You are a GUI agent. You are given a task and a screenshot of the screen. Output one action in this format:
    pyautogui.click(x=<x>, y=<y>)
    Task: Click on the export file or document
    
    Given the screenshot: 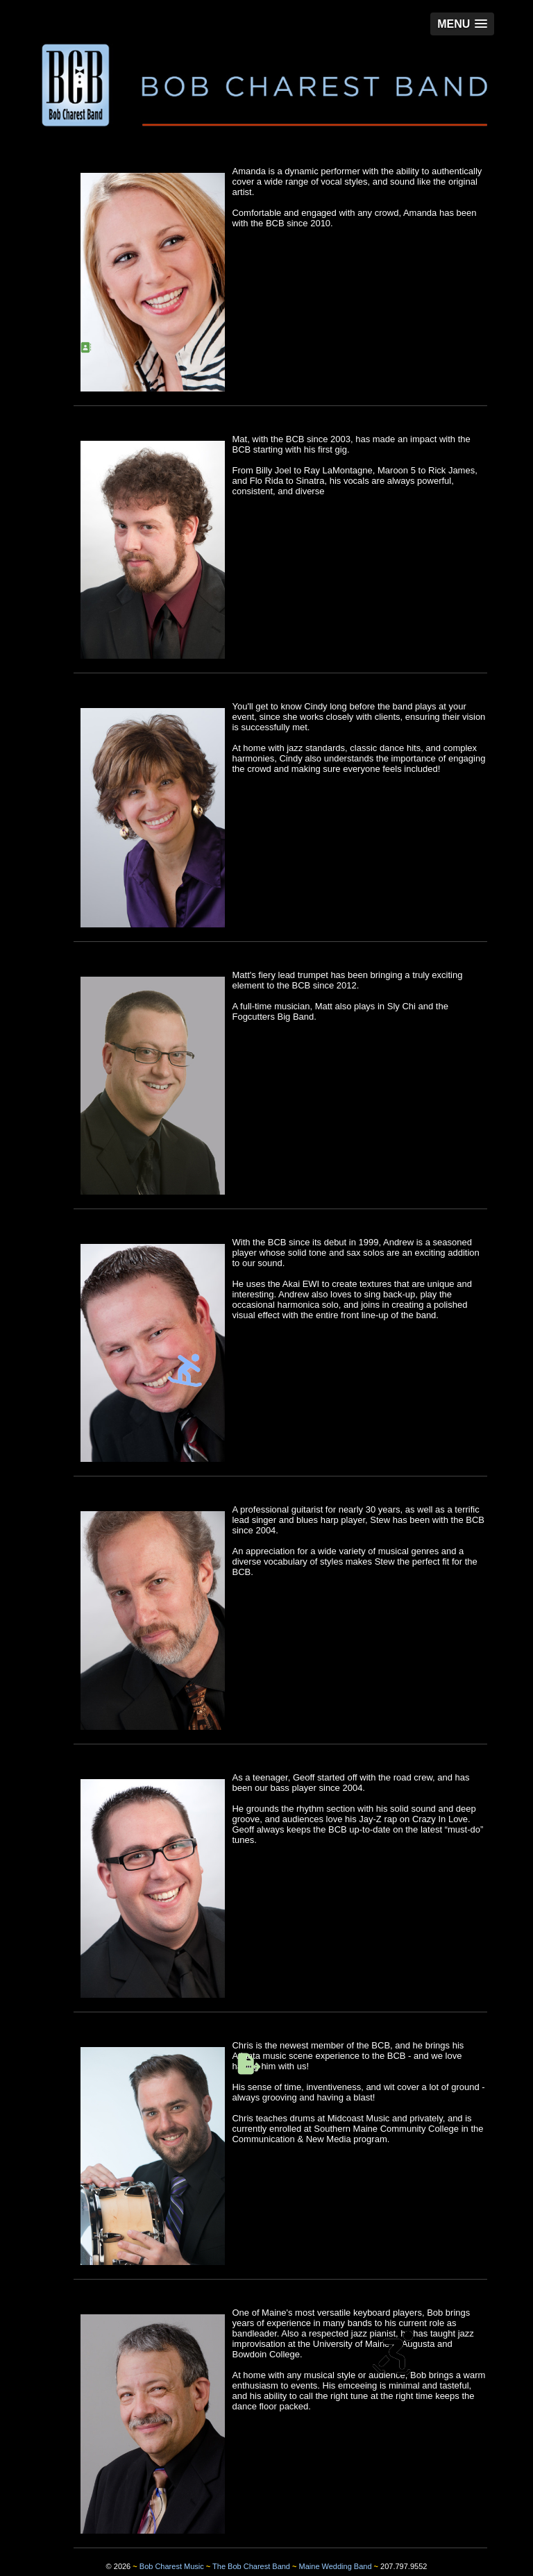 What is the action you would take?
    pyautogui.click(x=248, y=2064)
    